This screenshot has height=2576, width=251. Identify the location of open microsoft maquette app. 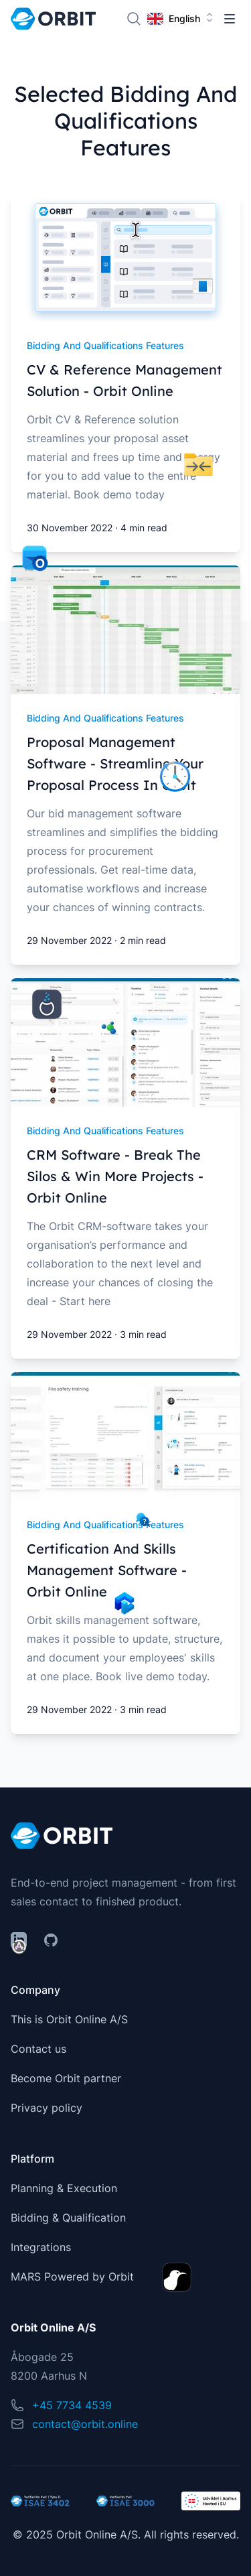
(124, 1603).